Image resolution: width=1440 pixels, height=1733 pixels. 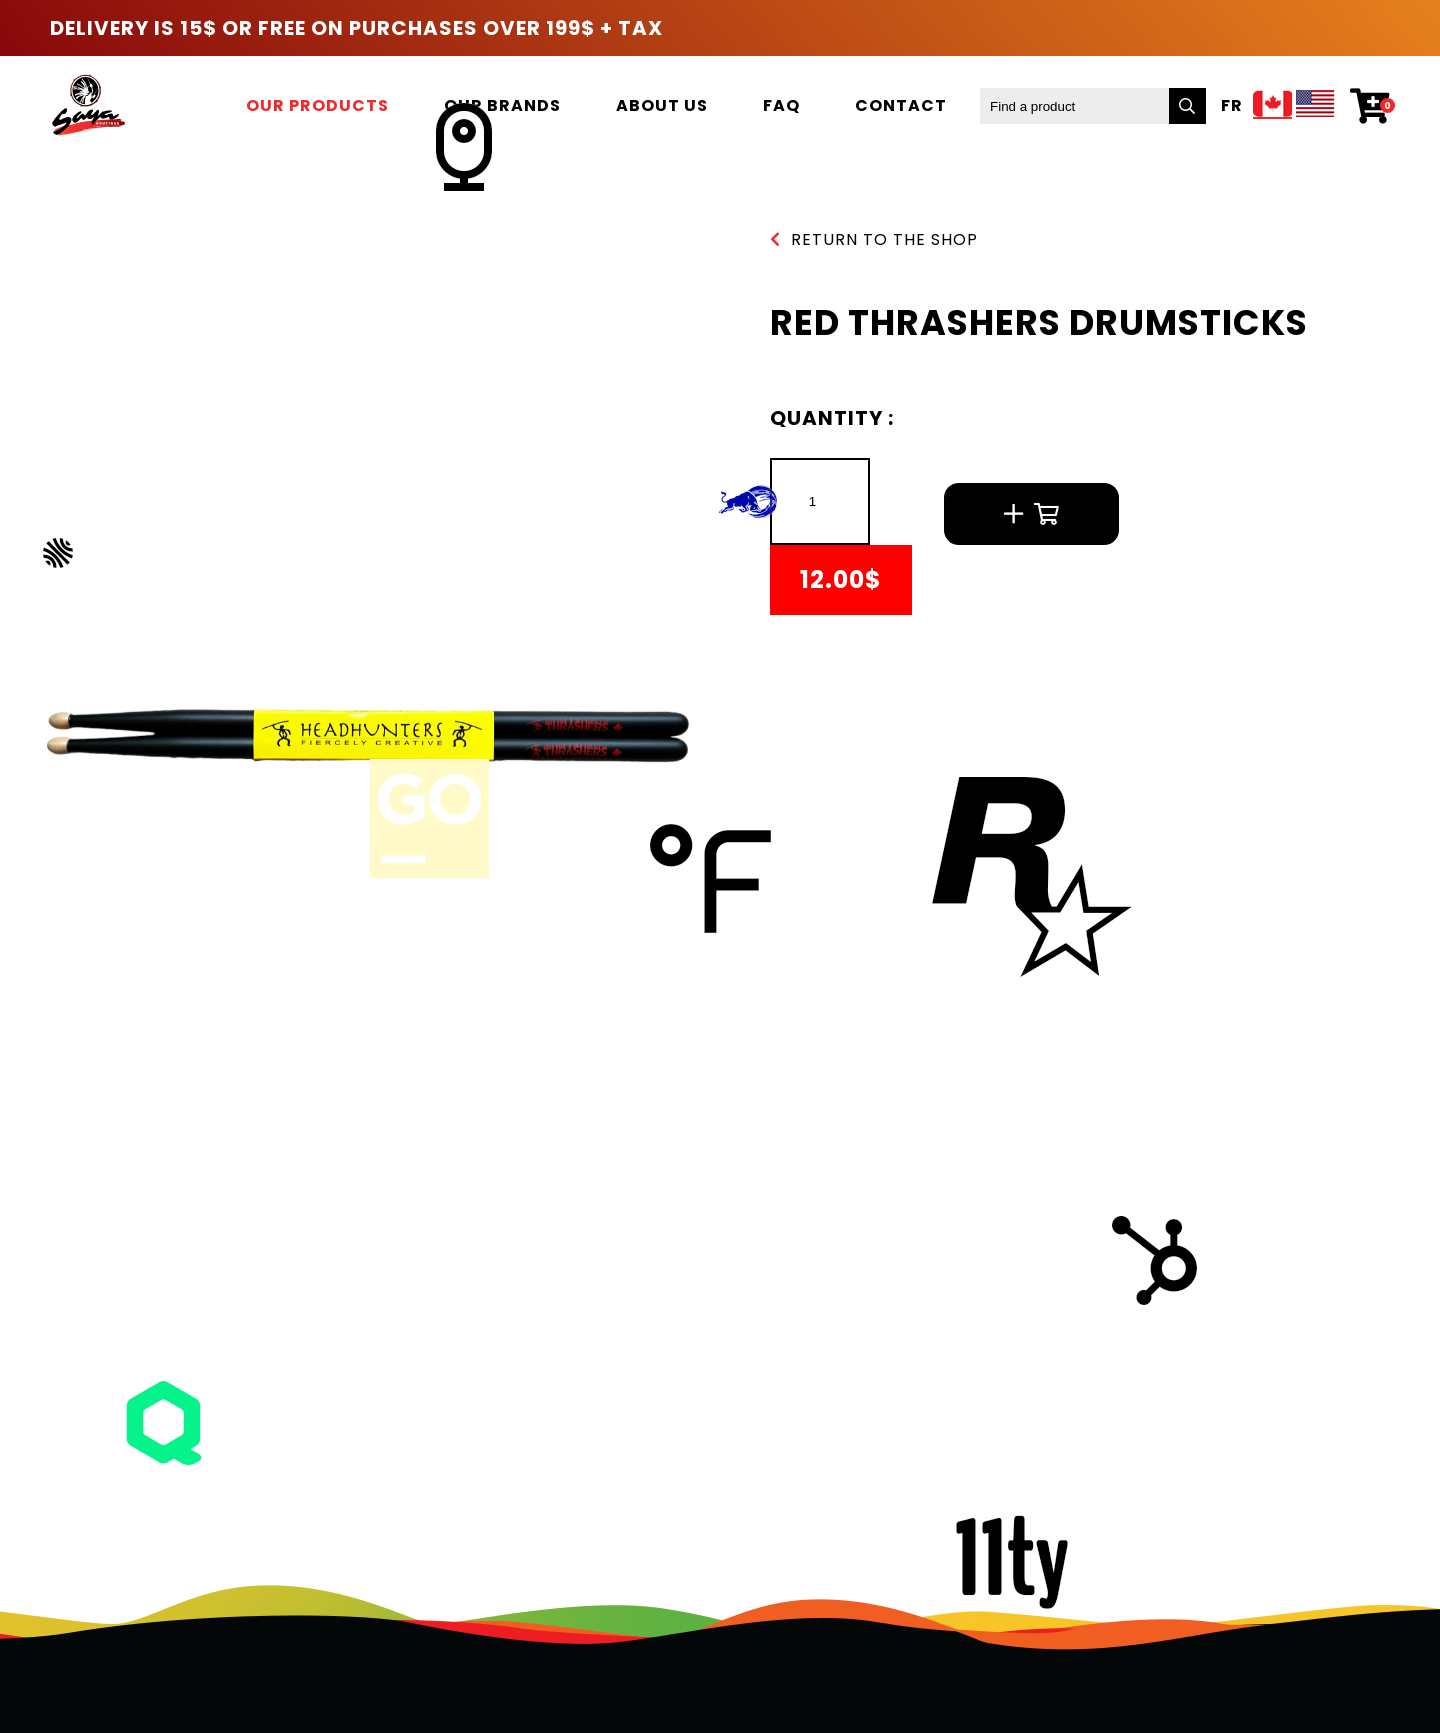 What do you see at coordinates (1012, 1556) in the screenshot?
I see `11ty (Eleventy) static site generator logo` at bounding box center [1012, 1556].